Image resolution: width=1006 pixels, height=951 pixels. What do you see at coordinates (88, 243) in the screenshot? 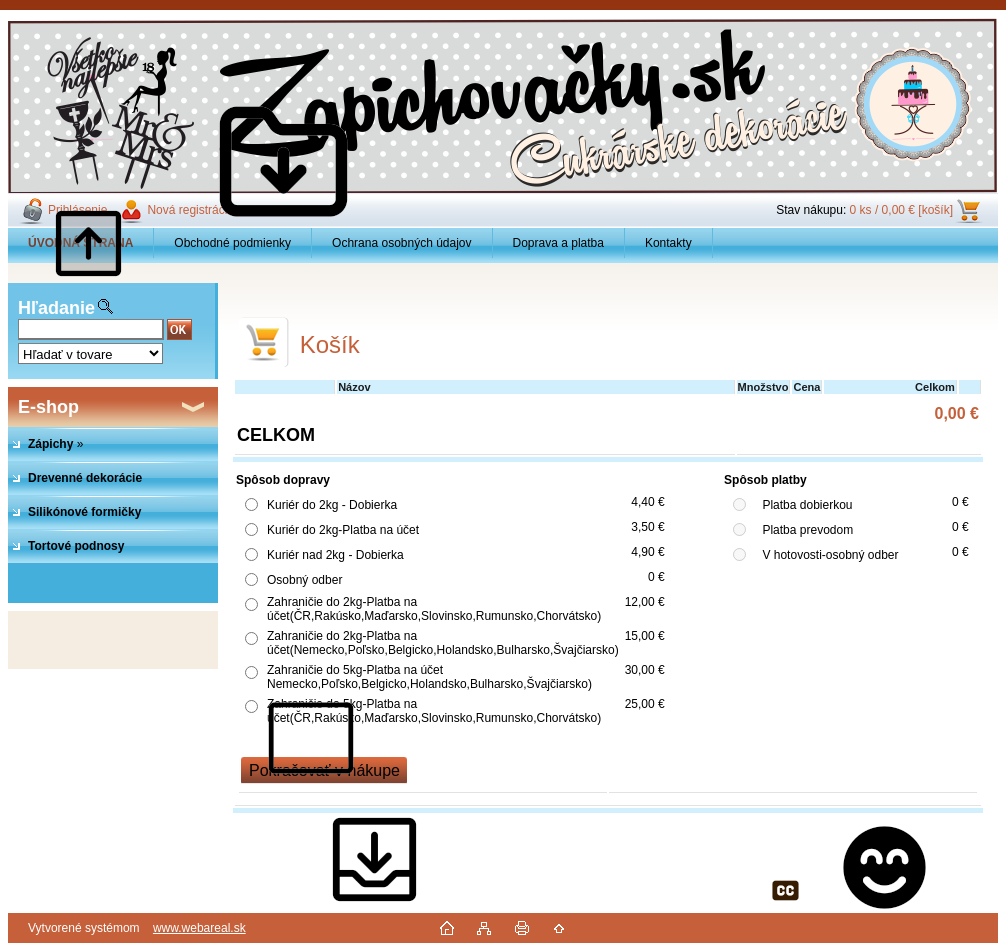
I see `upload a file or content` at bounding box center [88, 243].